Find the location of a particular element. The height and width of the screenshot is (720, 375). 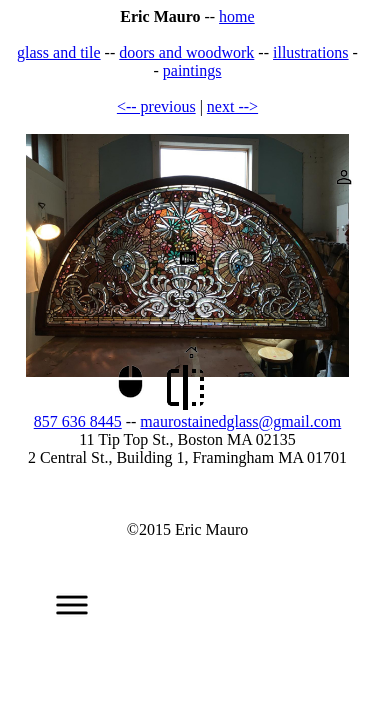

view your profile is located at coordinates (344, 177).